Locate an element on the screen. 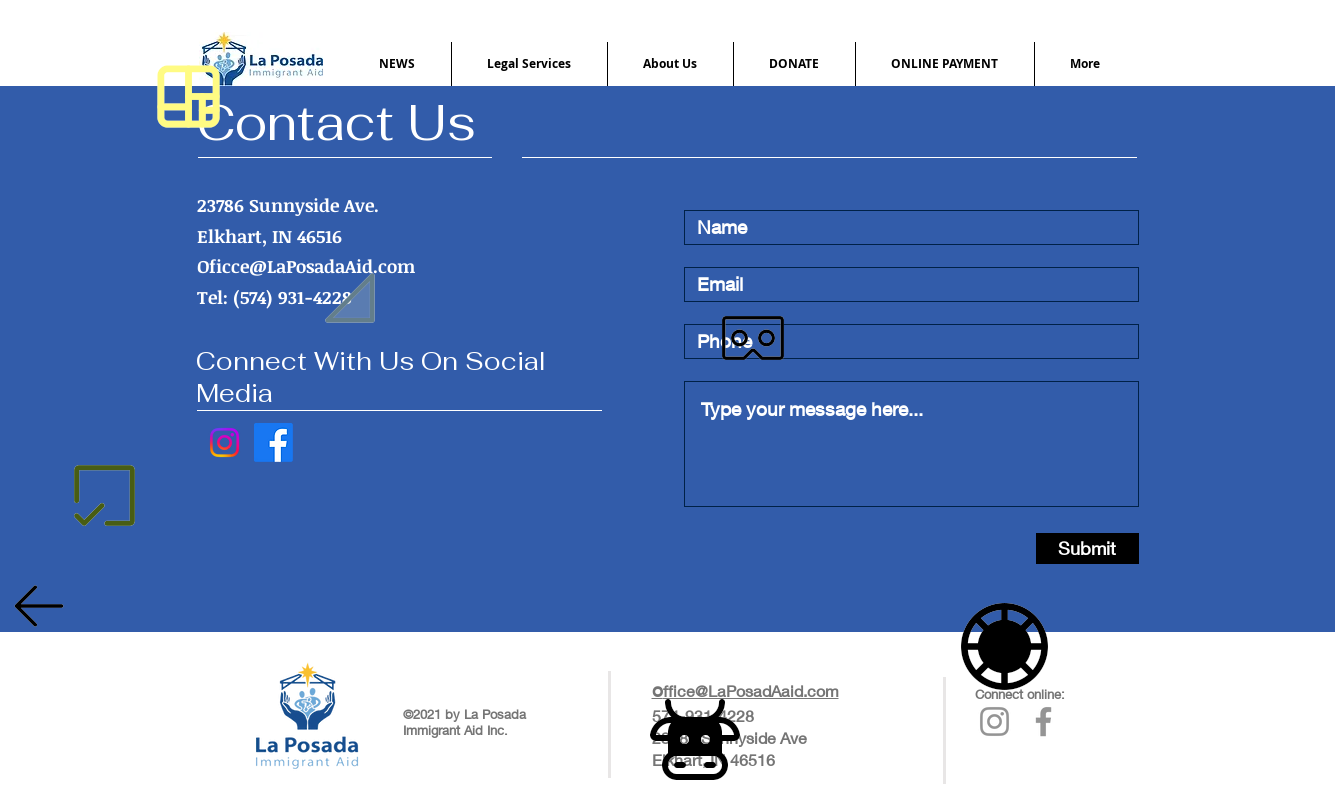  indicates dairy or farm-related content is located at coordinates (695, 741).